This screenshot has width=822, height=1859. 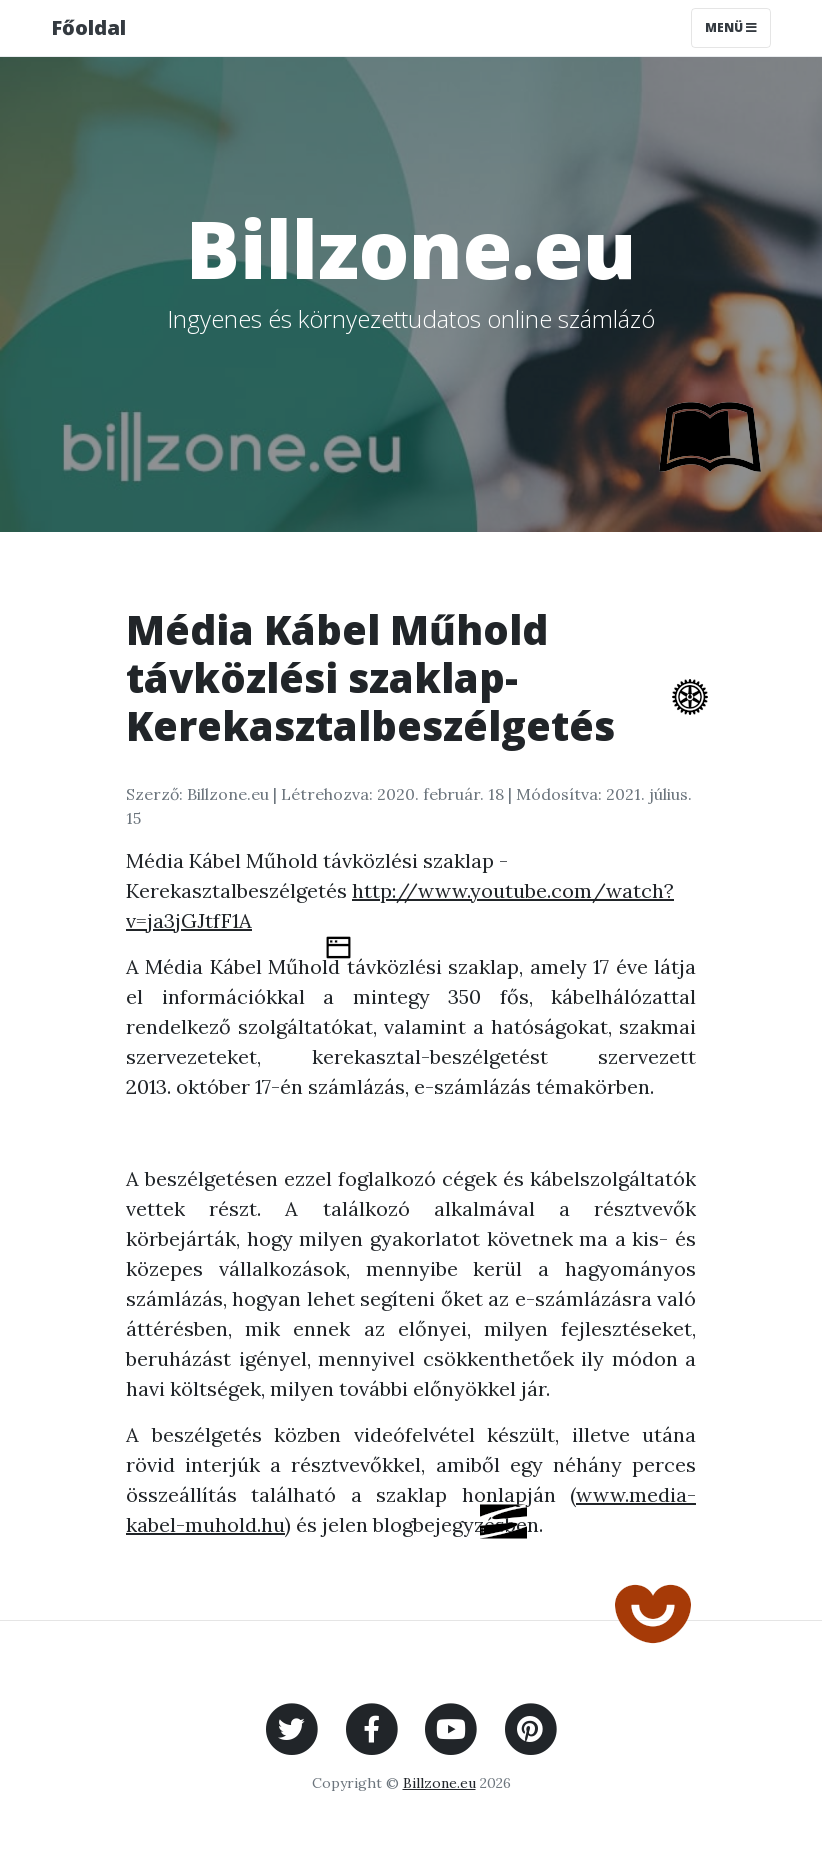 I want to click on Rotary International organization logo, so click(x=690, y=697).